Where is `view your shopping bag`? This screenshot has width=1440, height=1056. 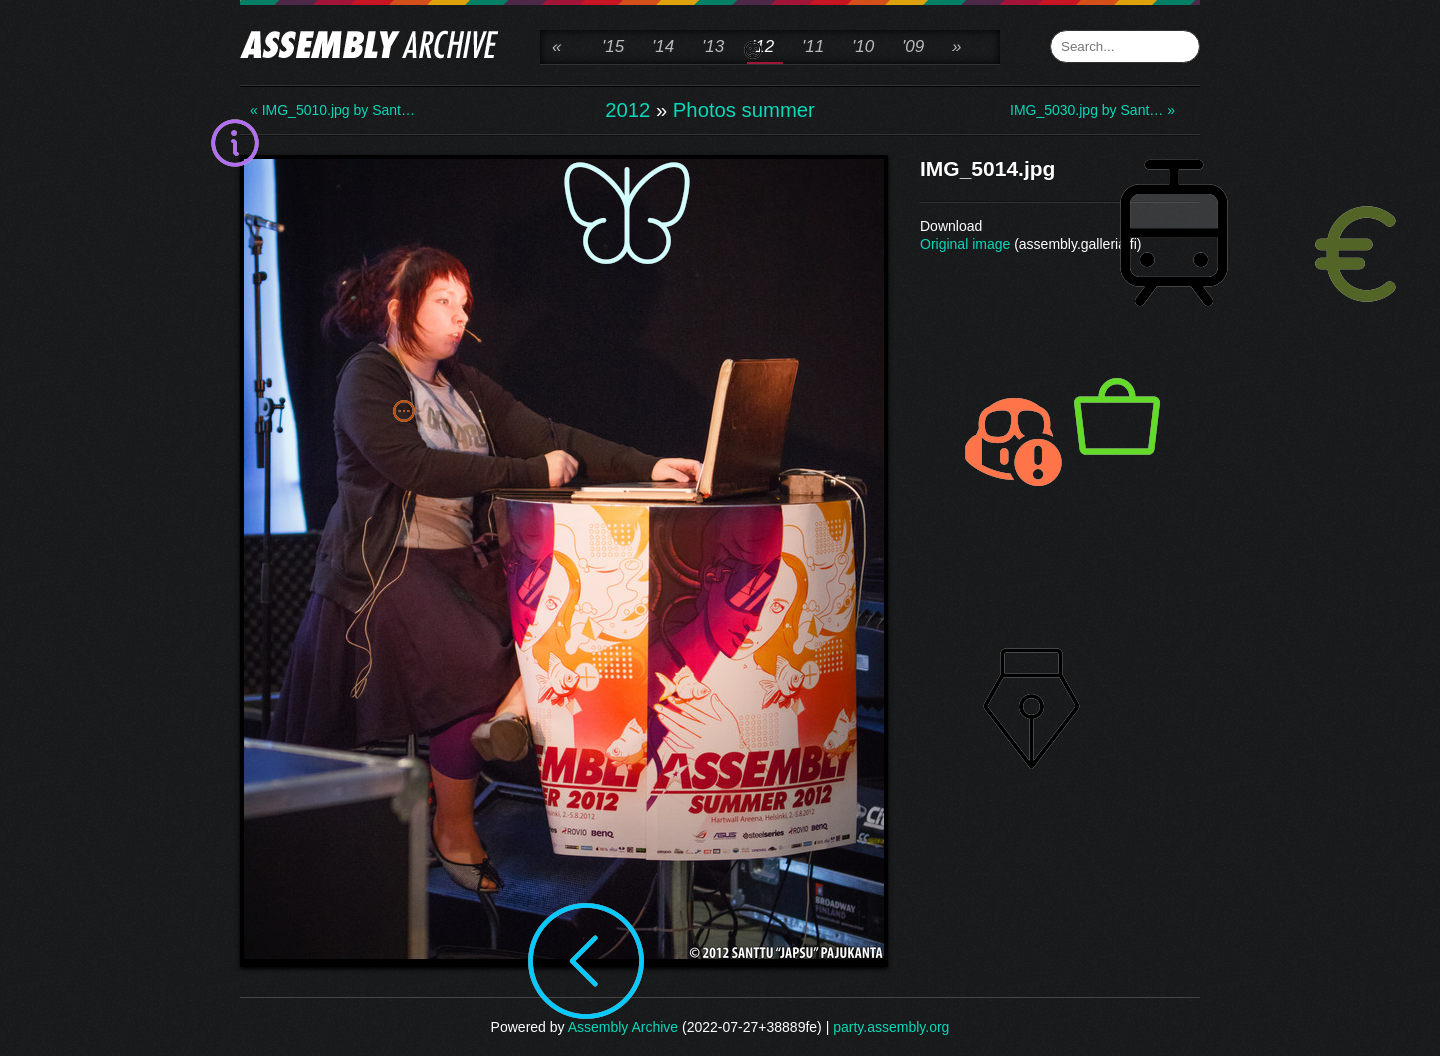 view your shopping bag is located at coordinates (1117, 421).